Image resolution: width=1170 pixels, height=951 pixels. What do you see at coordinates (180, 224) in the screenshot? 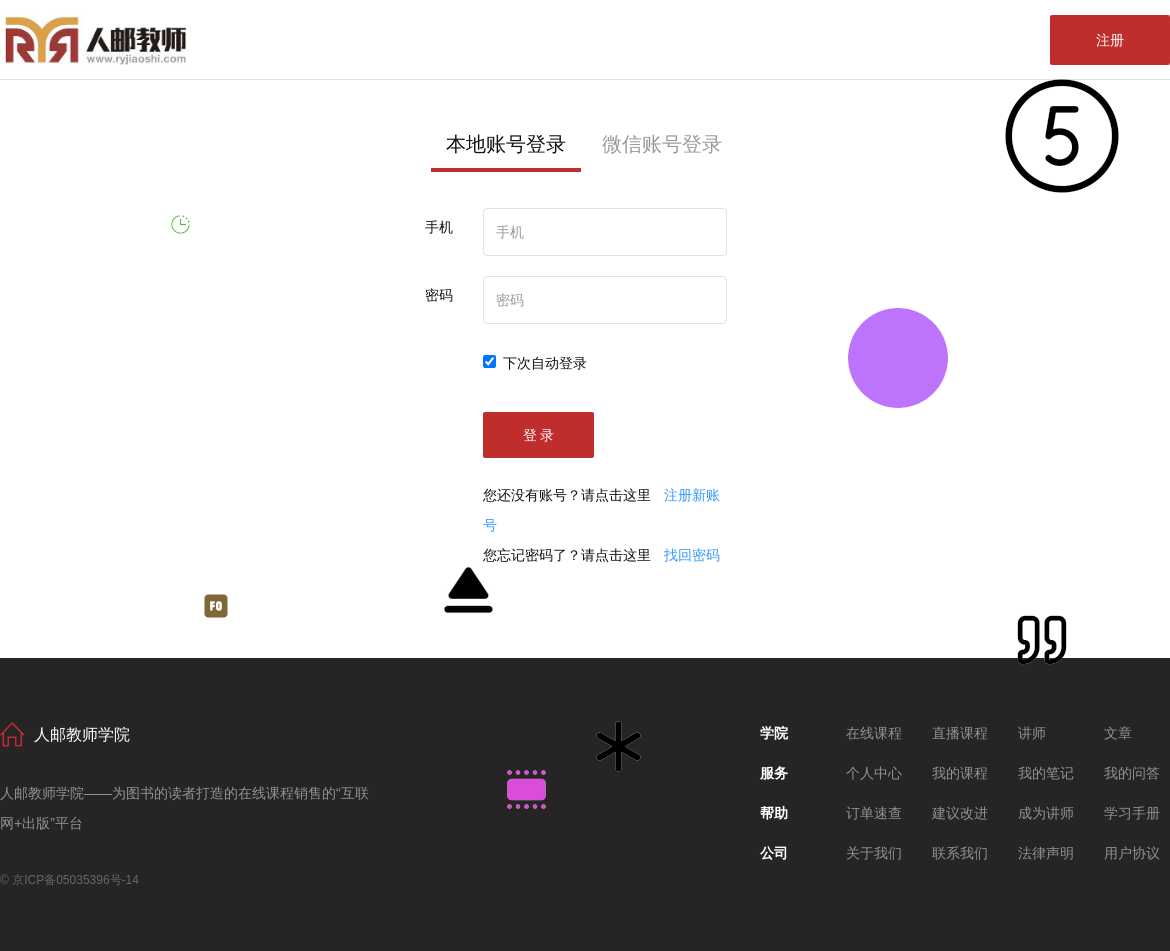
I see `view countdown timer` at bounding box center [180, 224].